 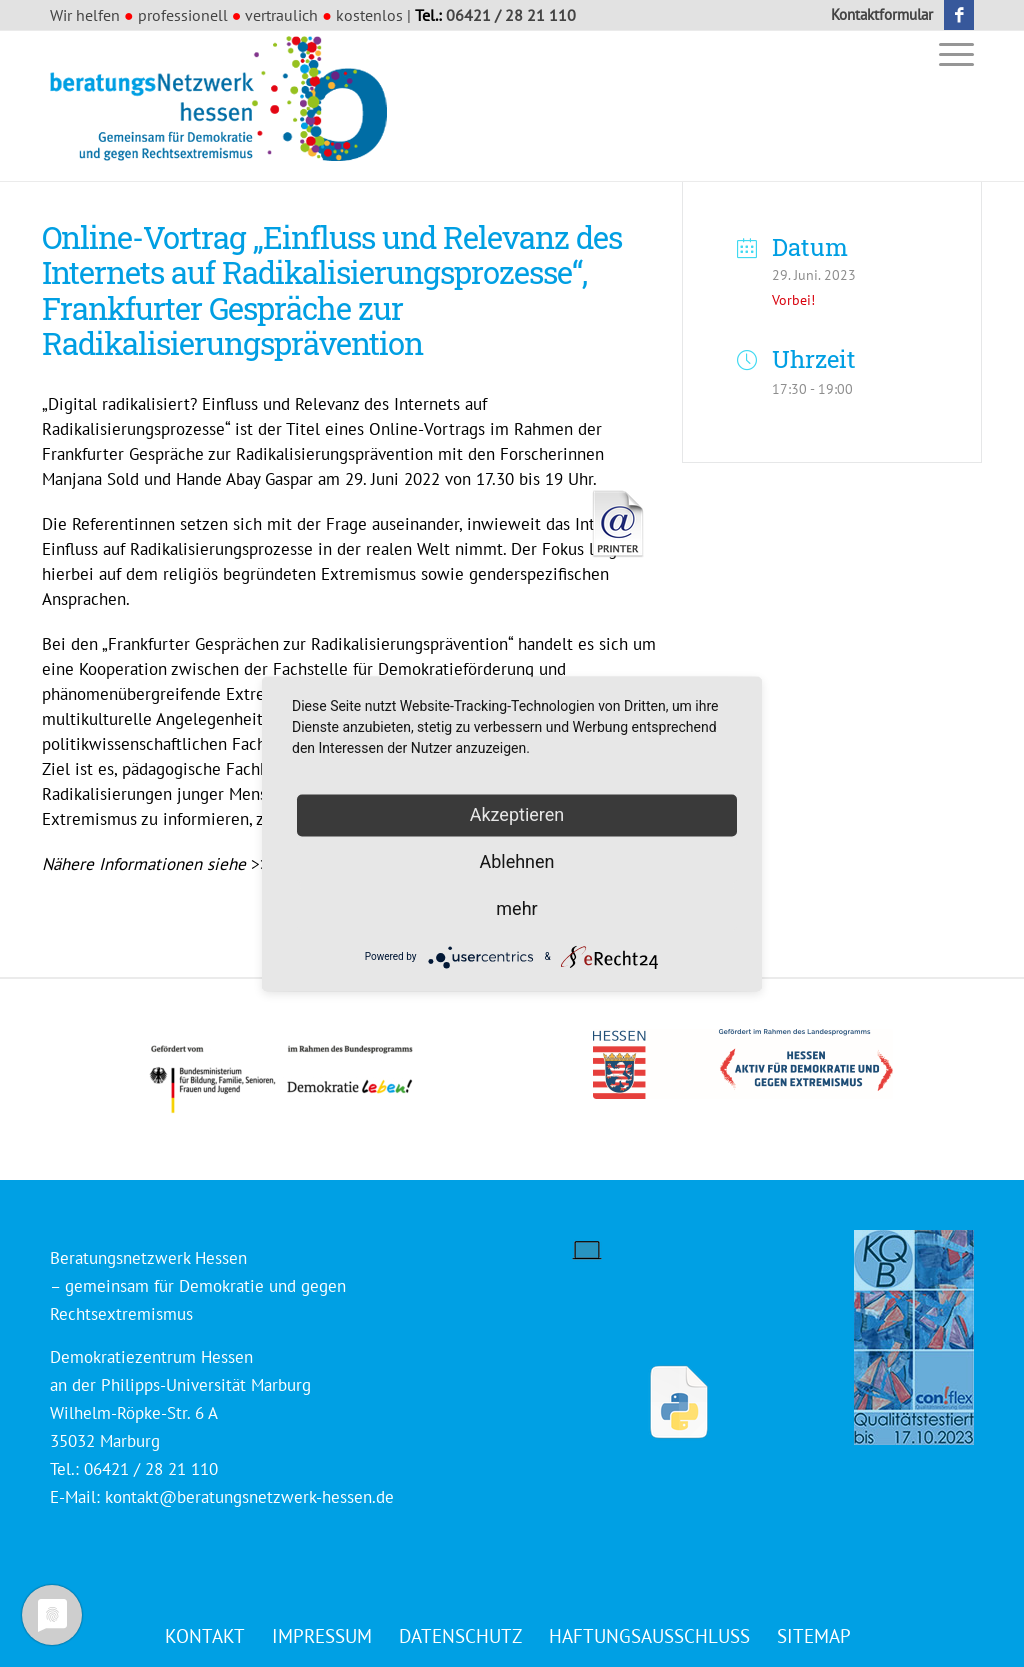 What do you see at coordinates (618, 525) in the screenshot?
I see `add a network printer using a URL or IP address` at bounding box center [618, 525].